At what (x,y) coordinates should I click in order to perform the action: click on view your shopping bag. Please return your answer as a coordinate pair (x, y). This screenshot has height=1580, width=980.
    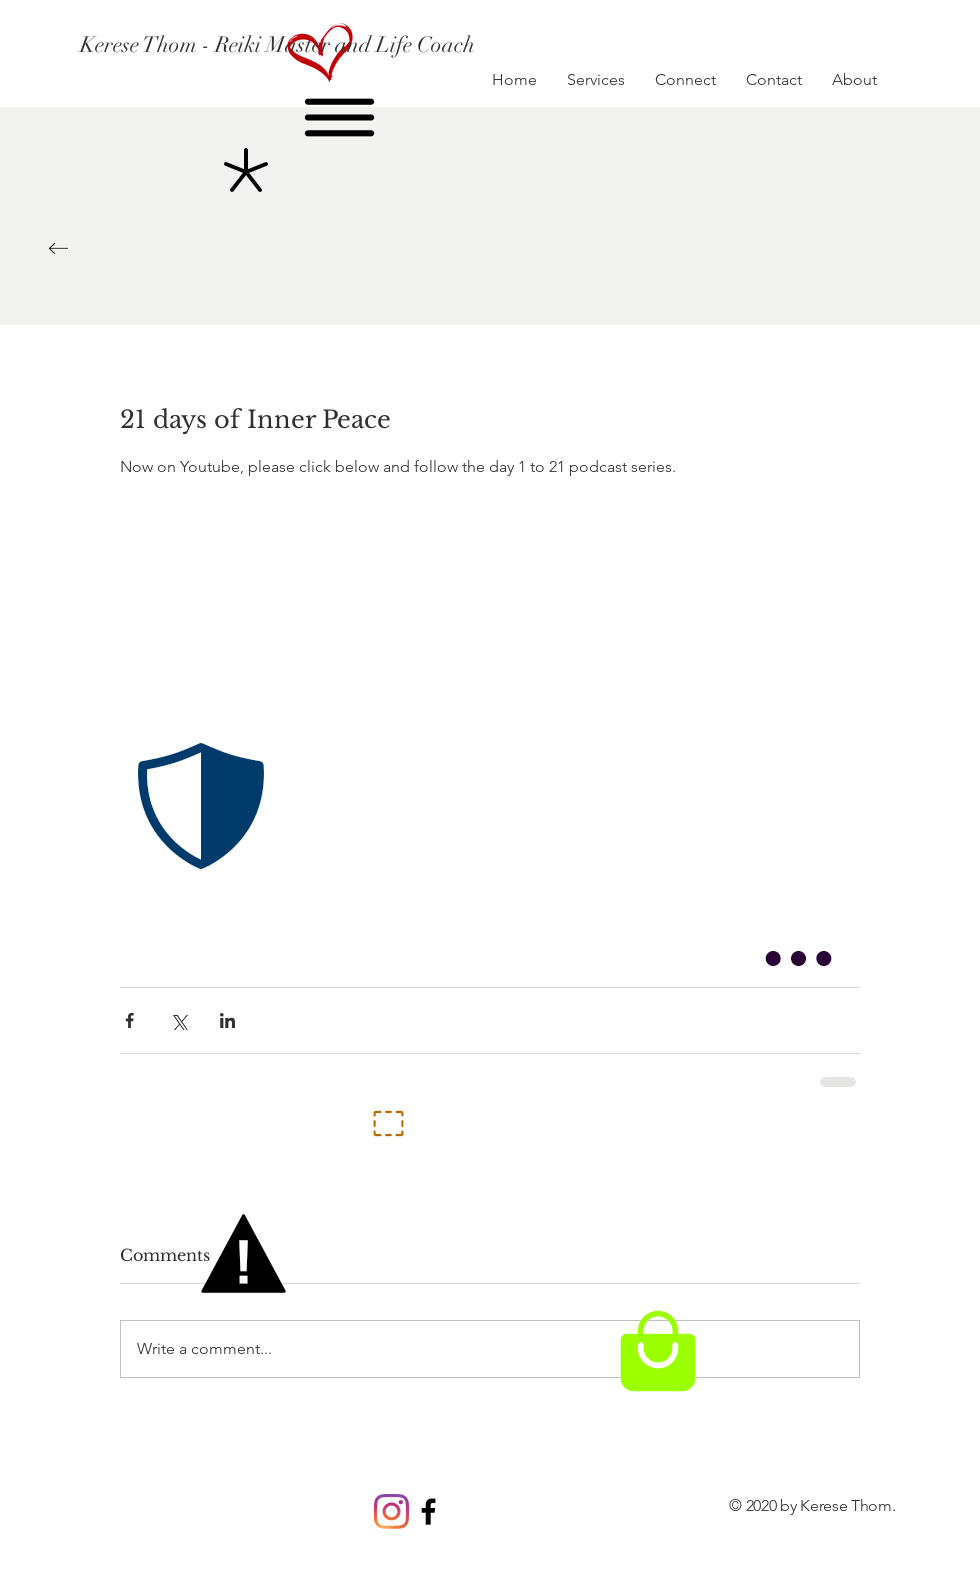
    Looking at the image, I should click on (658, 1351).